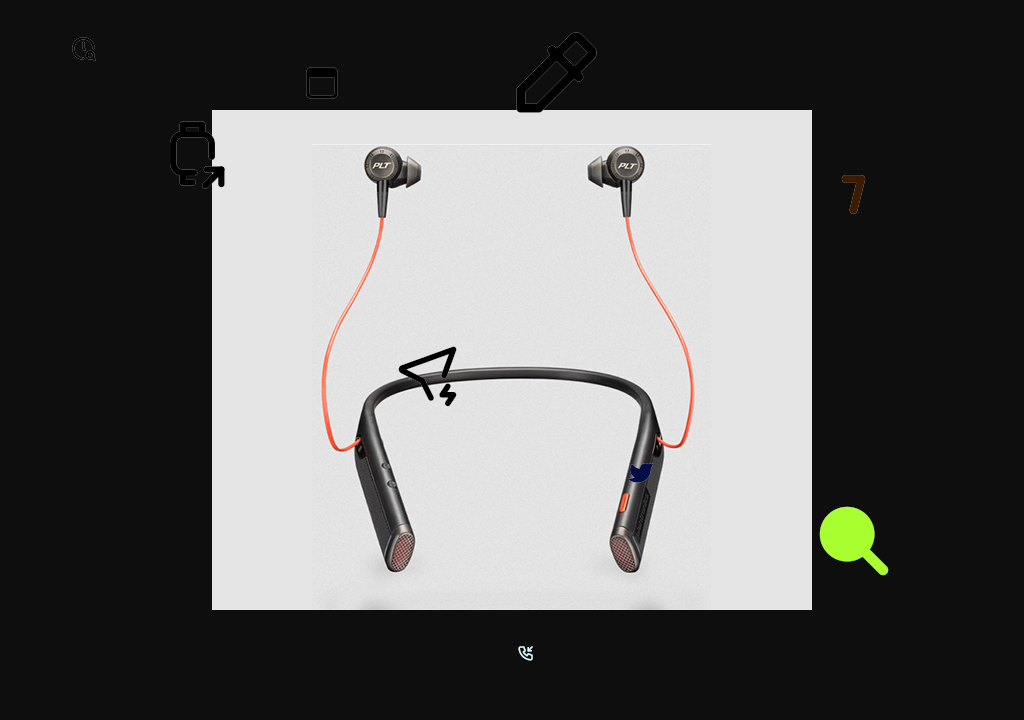 The height and width of the screenshot is (720, 1024). I want to click on toggle the navigation bar visibility, so click(322, 83).